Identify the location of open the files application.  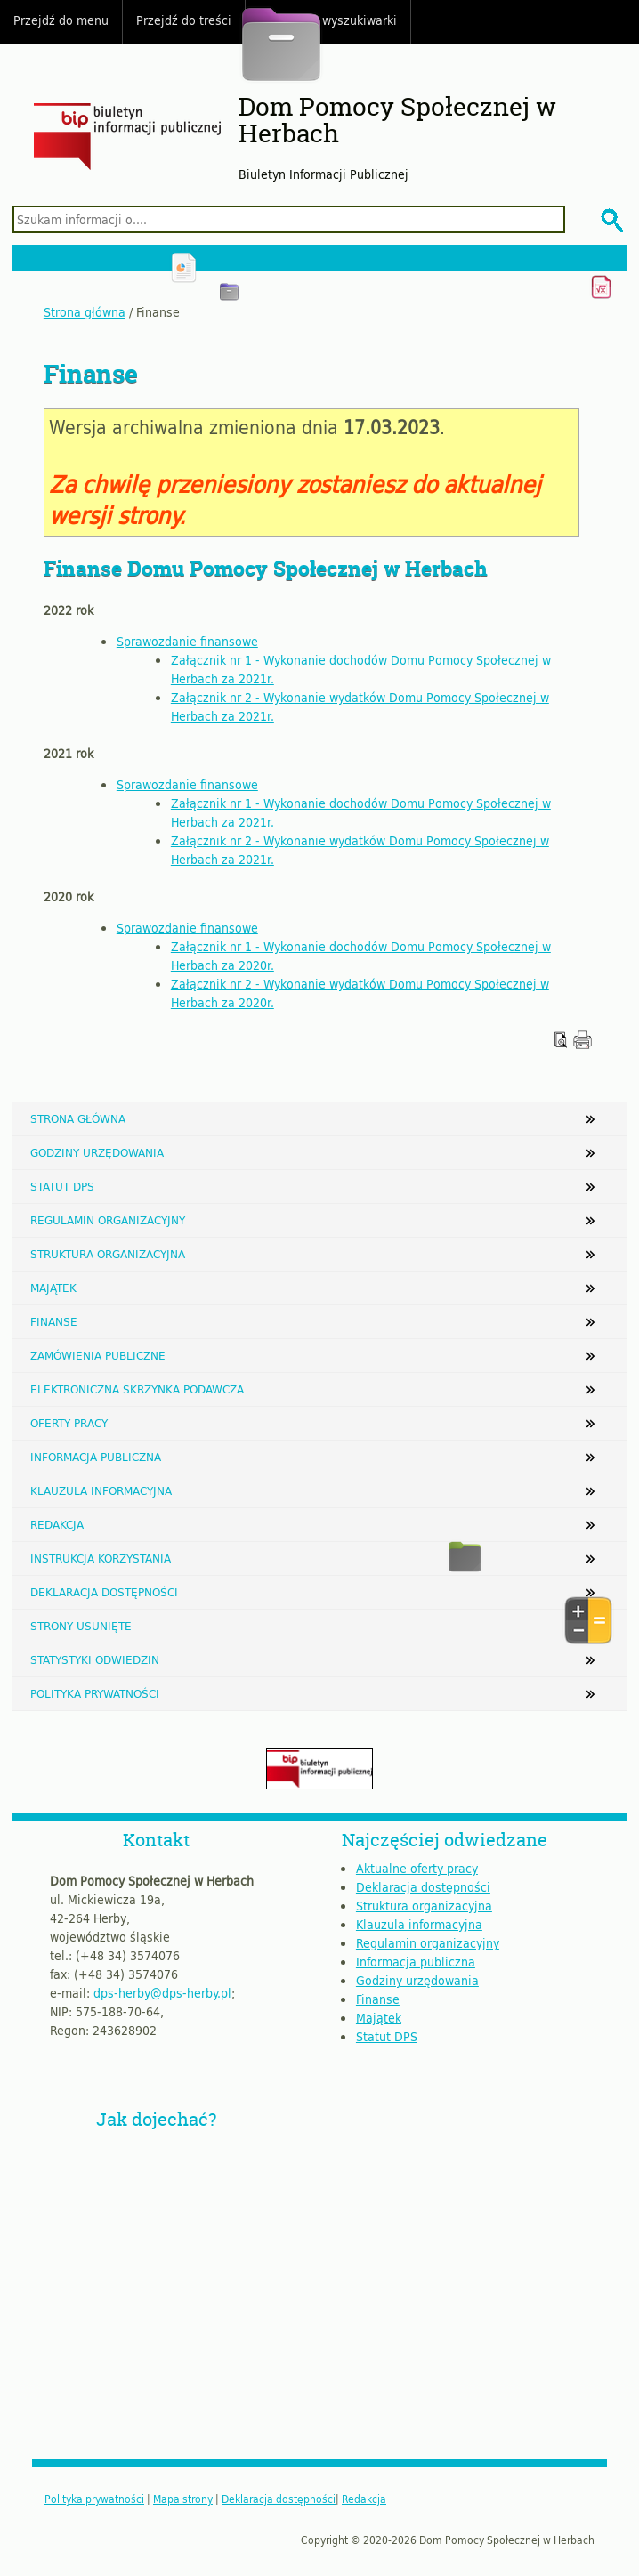
(229, 291).